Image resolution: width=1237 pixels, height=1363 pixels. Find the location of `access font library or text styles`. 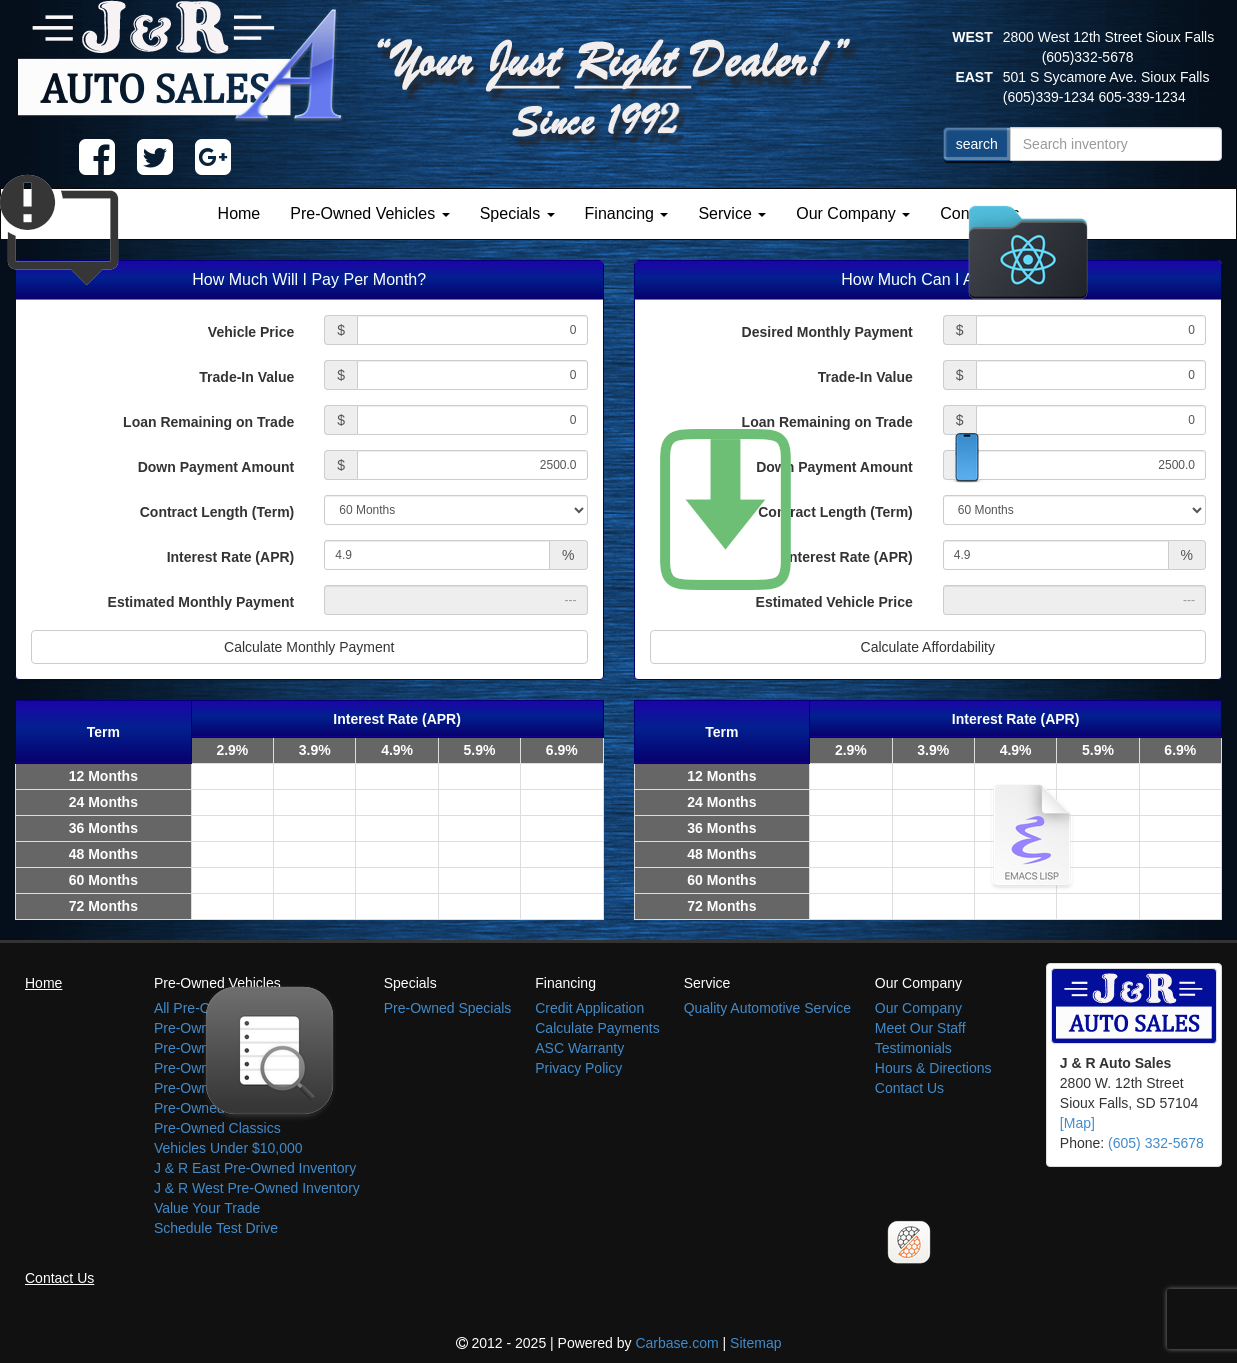

access font library or text styles is located at coordinates (288, 67).